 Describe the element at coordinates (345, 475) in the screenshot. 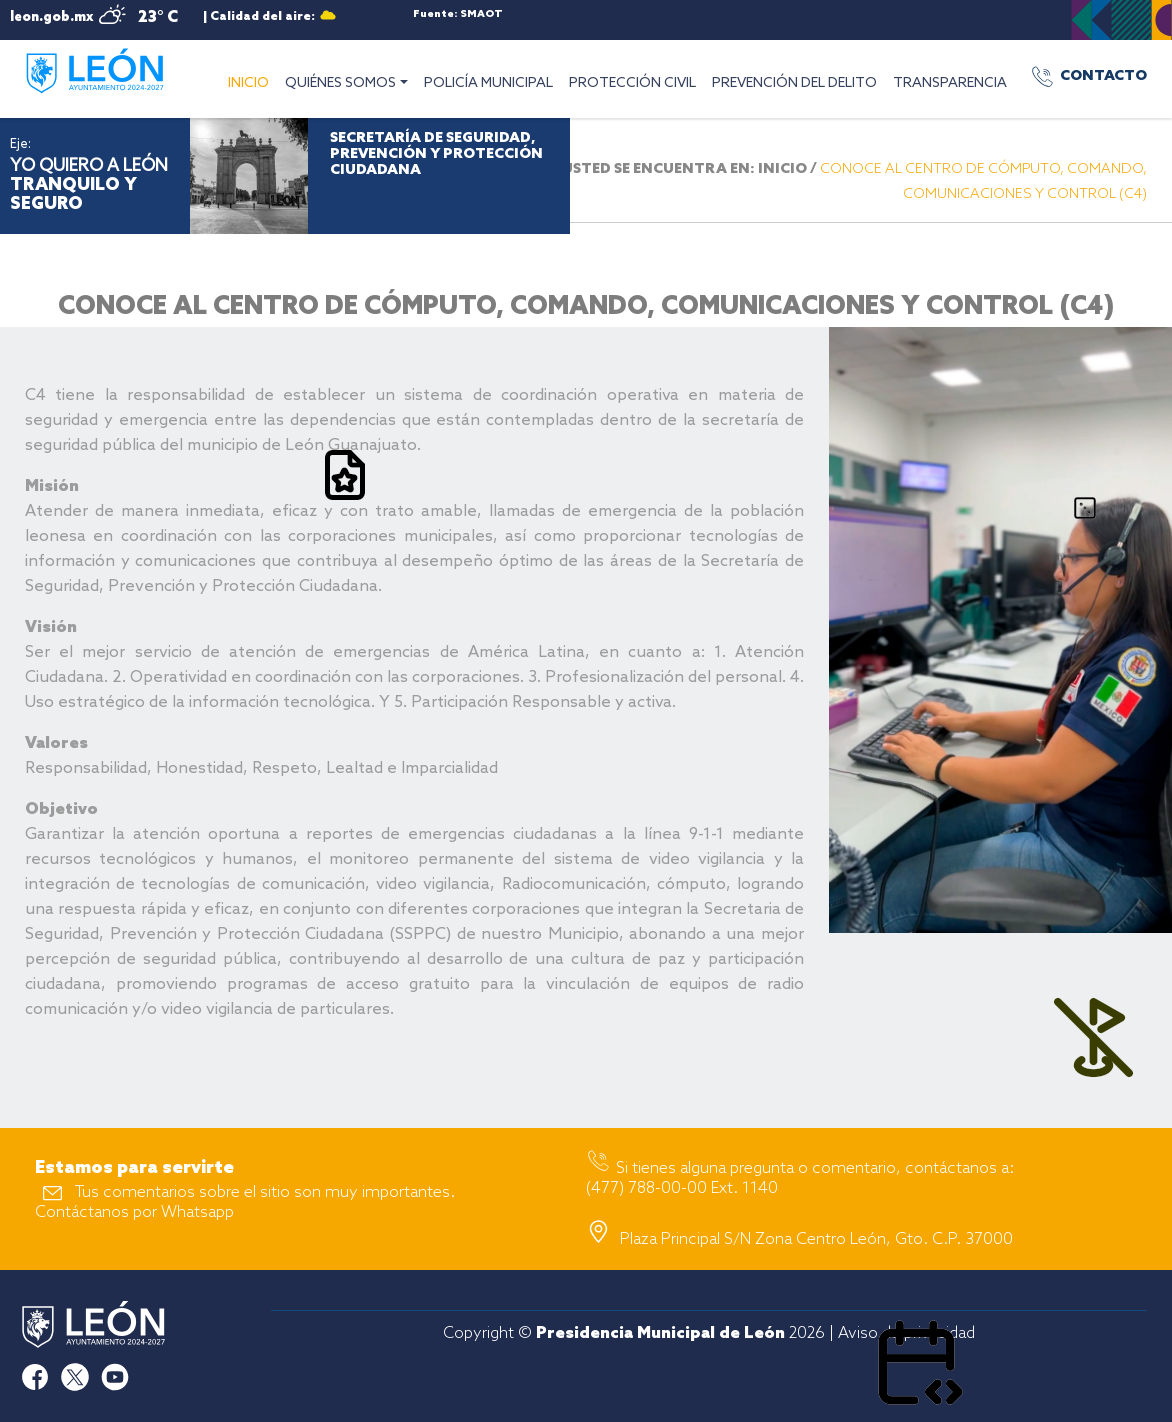

I see `mark a file as favorite` at that location.